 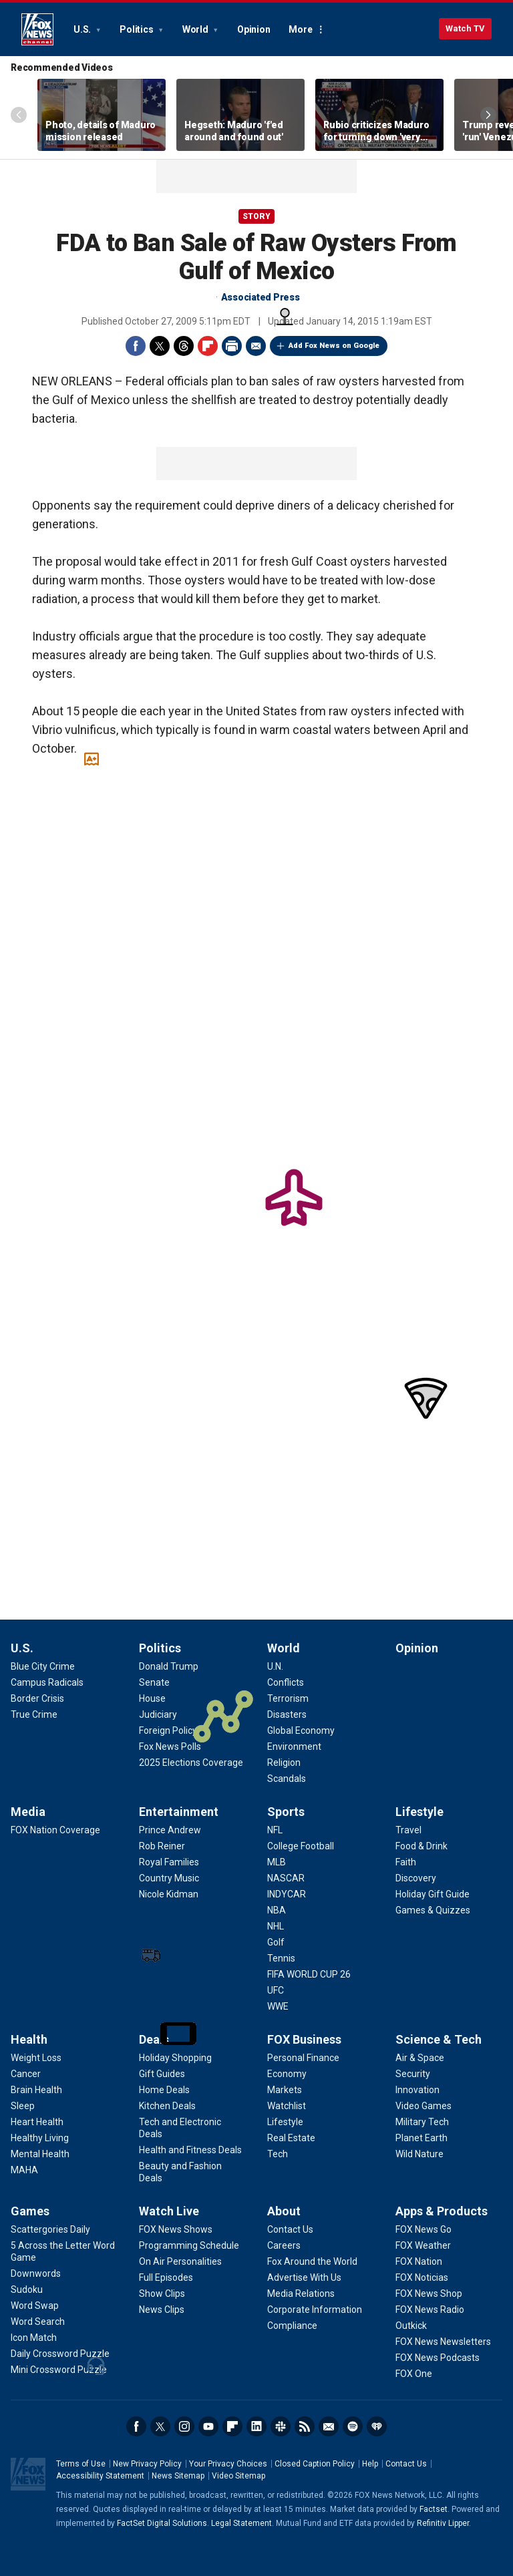 What do you see at coordinates (178, 2034) in the screenshot?
I see `rotate device to landscape orientation` at bounding box center [178, 2034].